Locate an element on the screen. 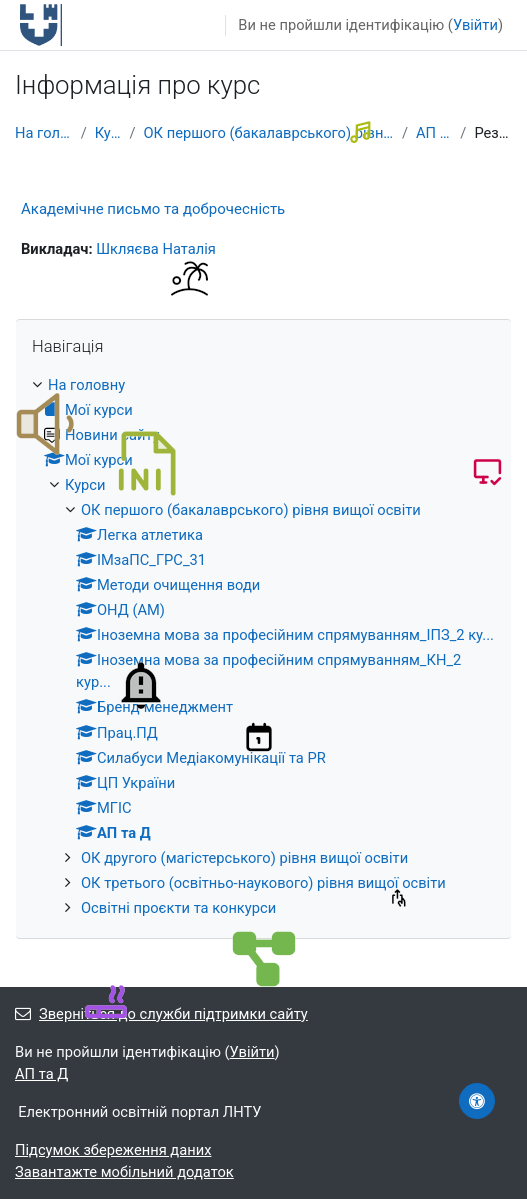 The width and height of the screenshot is (527, 1199). device successfully connected is located at coordinates (487, 471).